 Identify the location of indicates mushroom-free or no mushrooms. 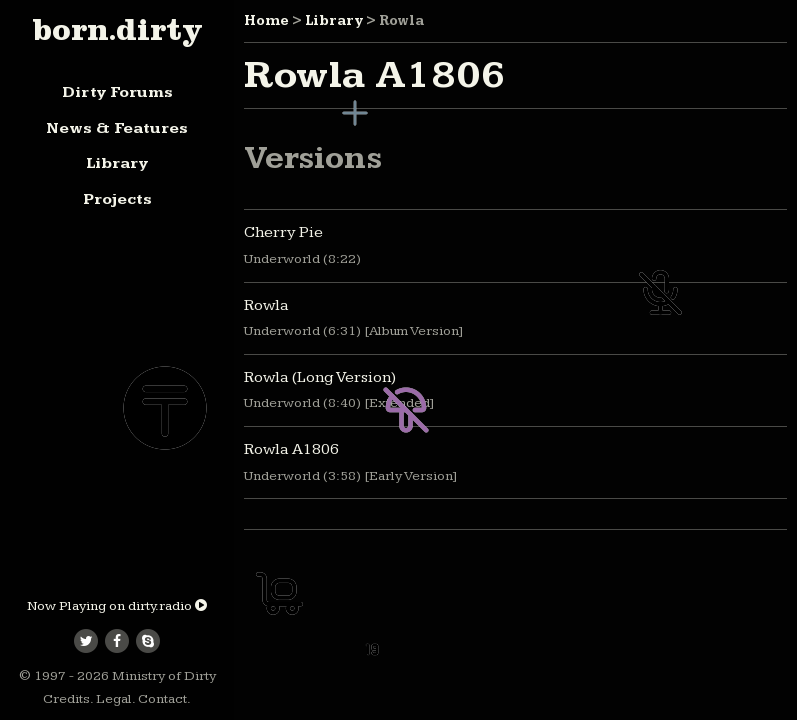
(406, 410).